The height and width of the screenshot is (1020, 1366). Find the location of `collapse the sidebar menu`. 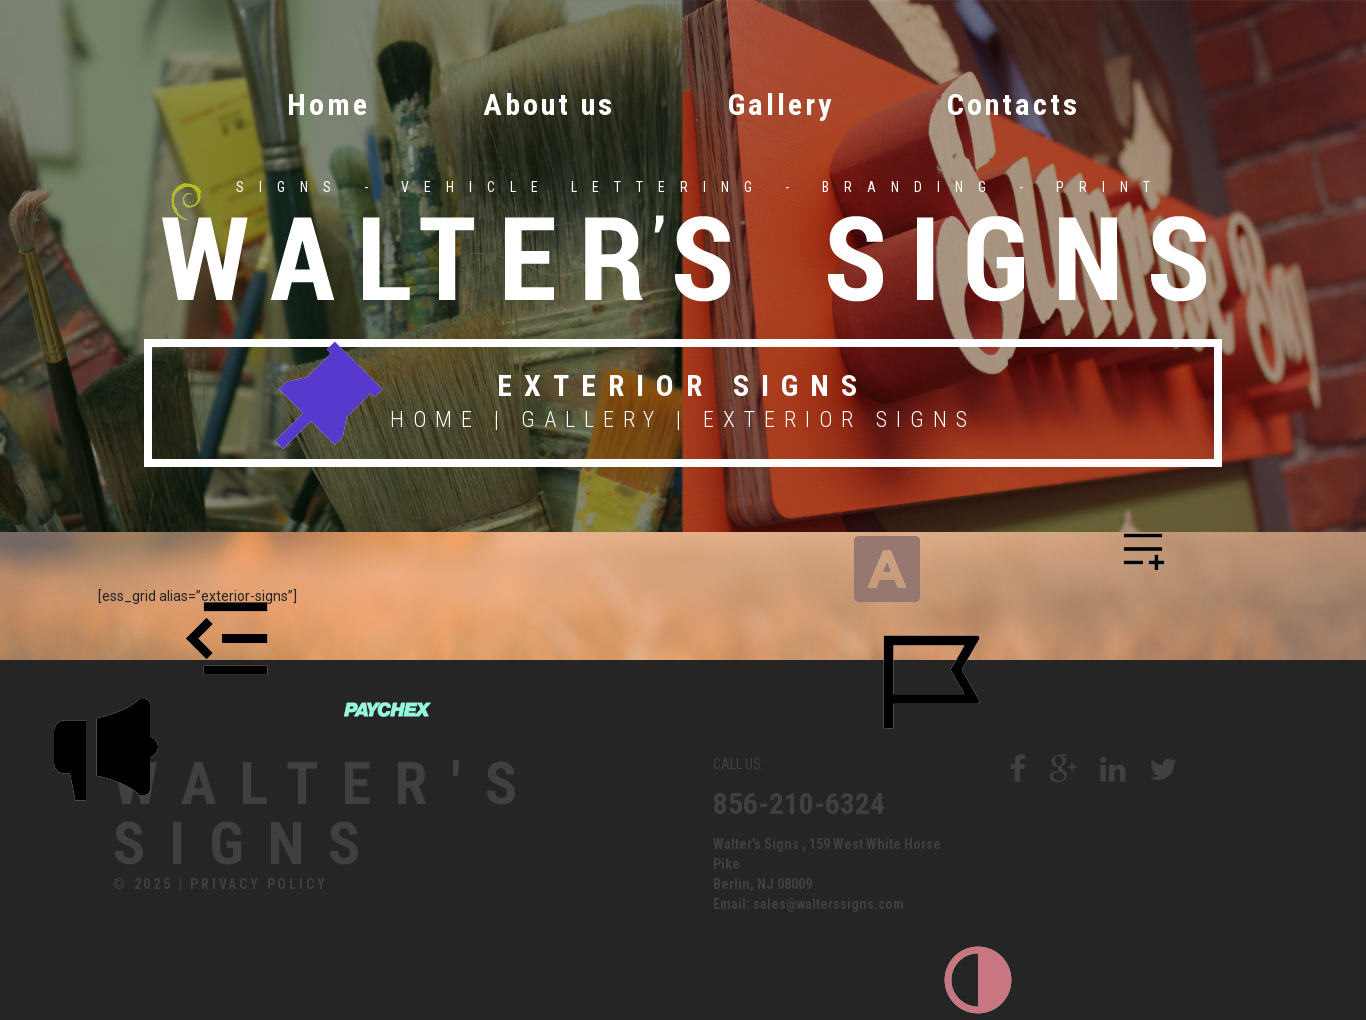

collapse the sidebar menu is located at coordinates (226, 638).